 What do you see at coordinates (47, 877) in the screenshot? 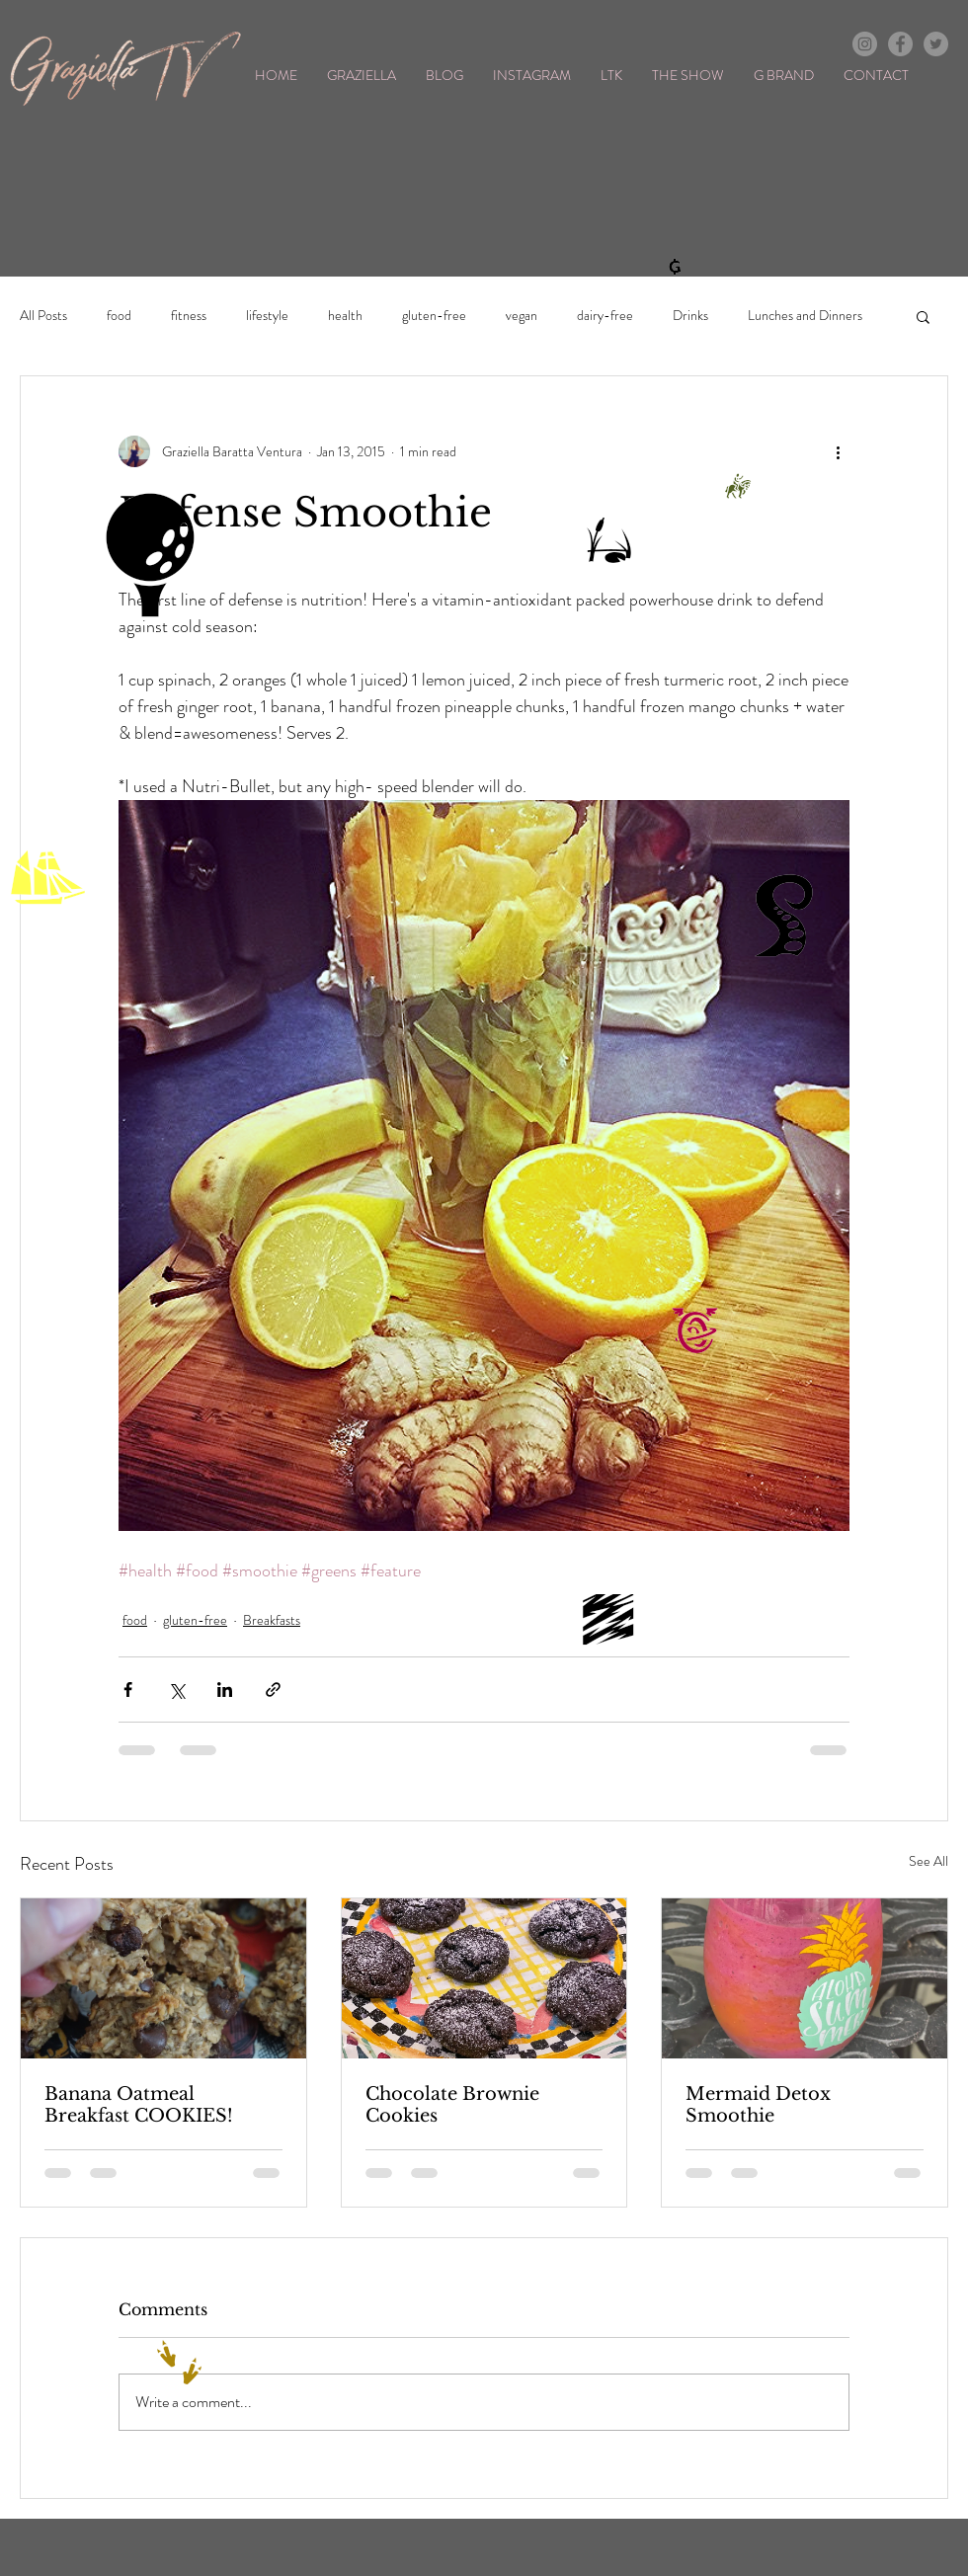
I see `navigate to sailing or boating features` at bounding box center [47, 877].